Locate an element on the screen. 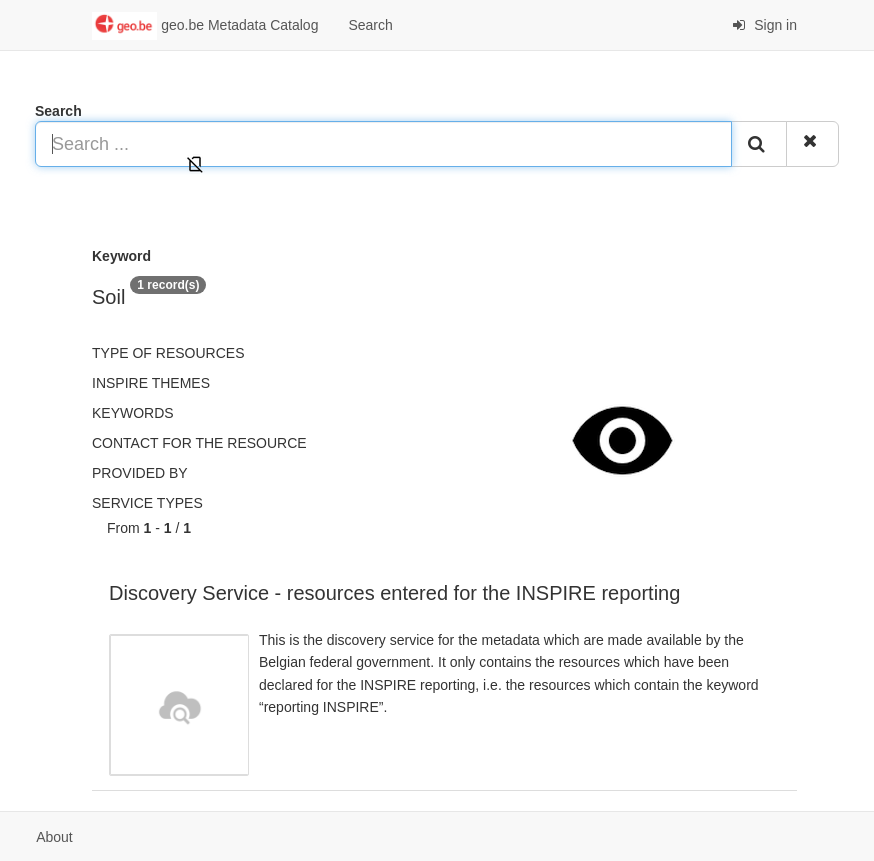  no sim card detected is located at coordinates (195, 164).